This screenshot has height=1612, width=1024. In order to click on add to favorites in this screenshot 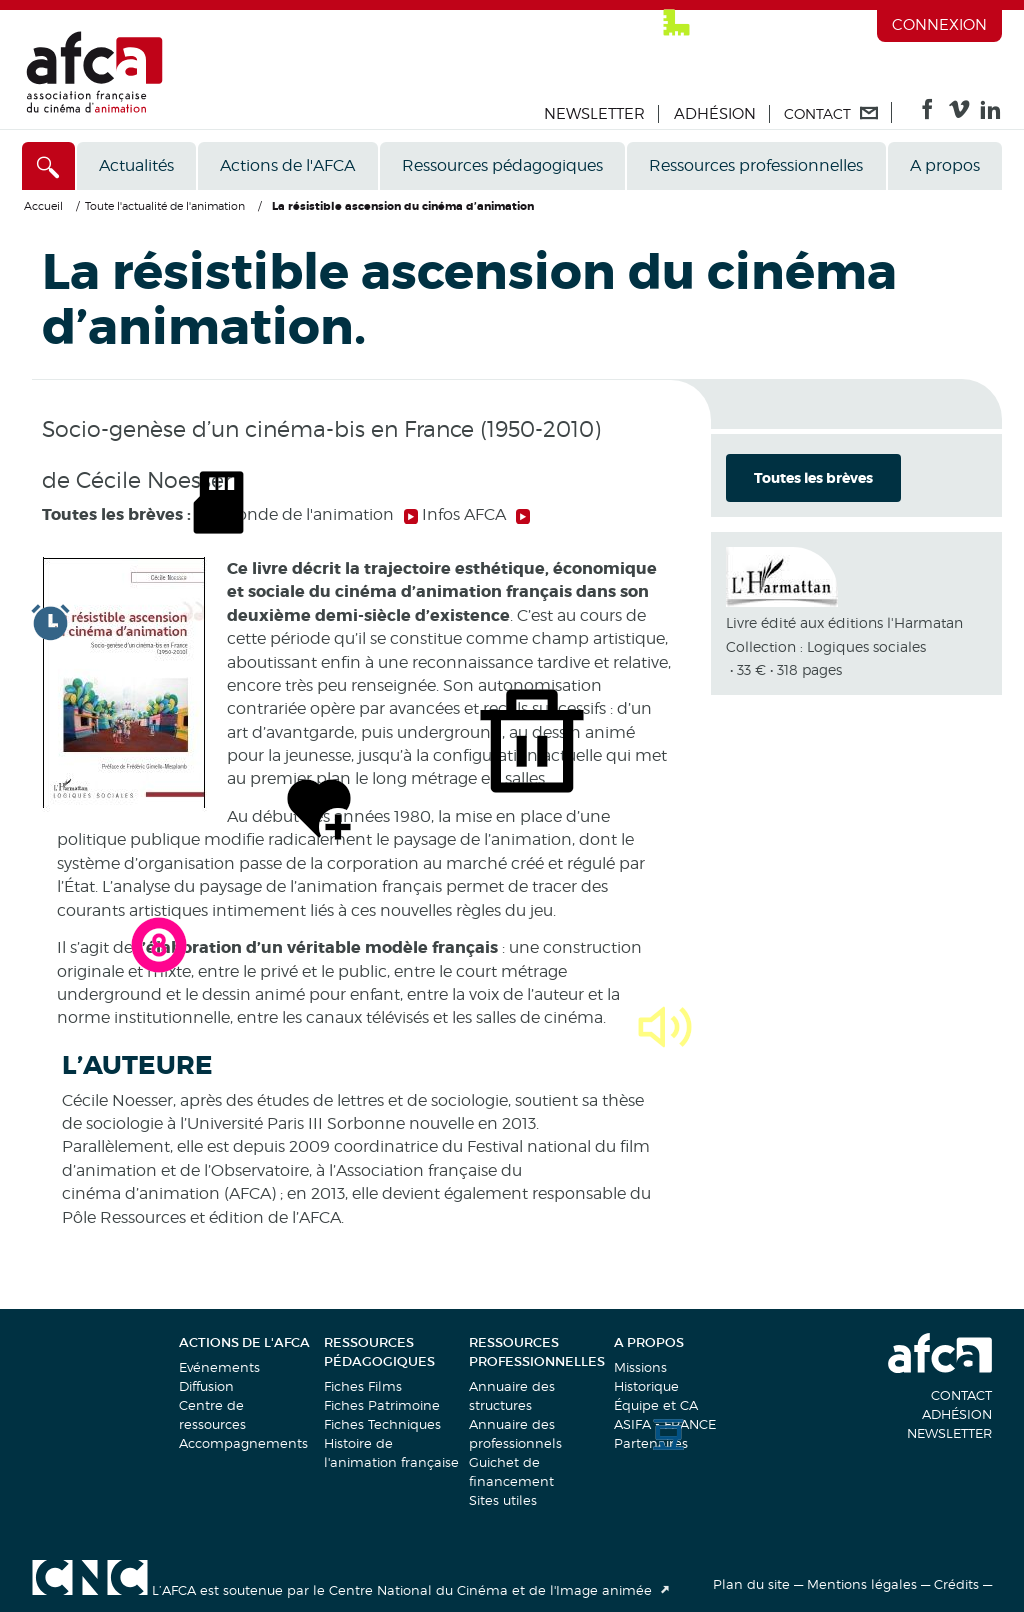, I will do `click(319, 808)`.